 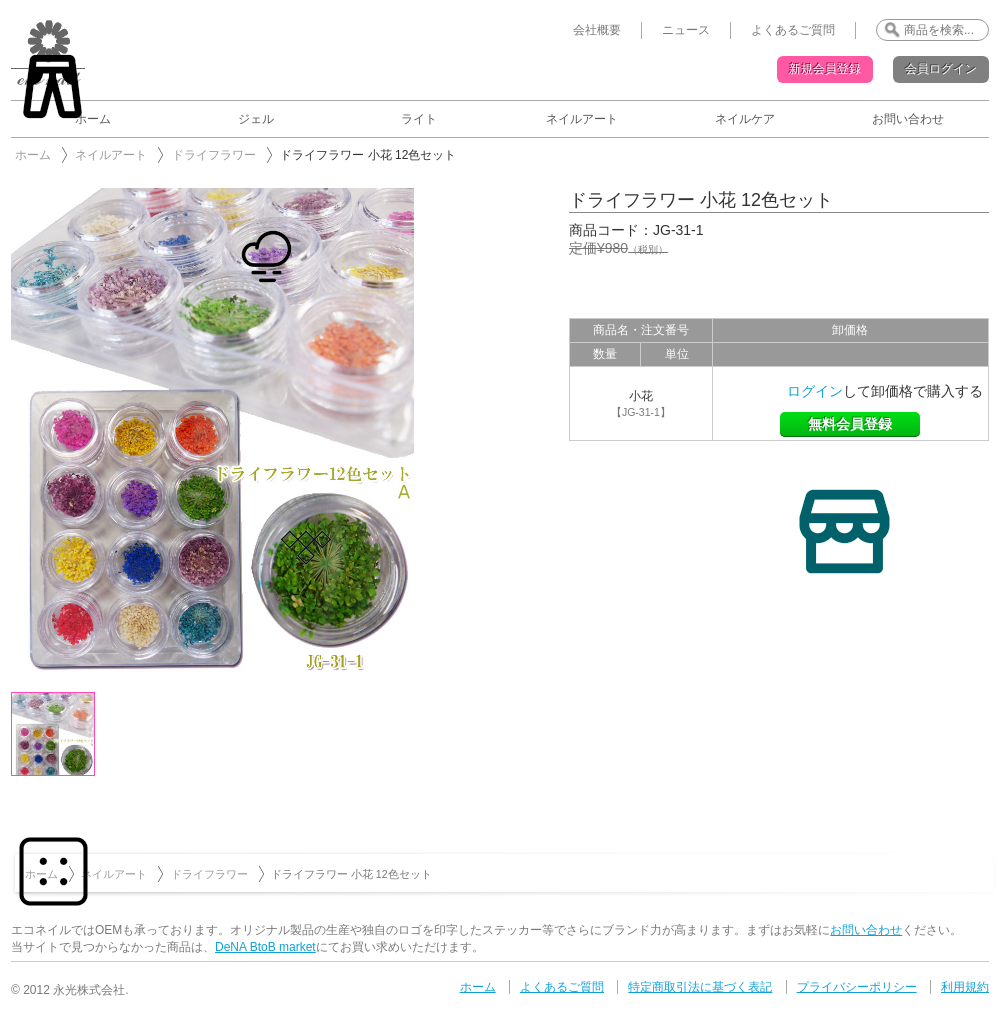 I want to click on access the online store or marketplace, so click(x=844, y=531).